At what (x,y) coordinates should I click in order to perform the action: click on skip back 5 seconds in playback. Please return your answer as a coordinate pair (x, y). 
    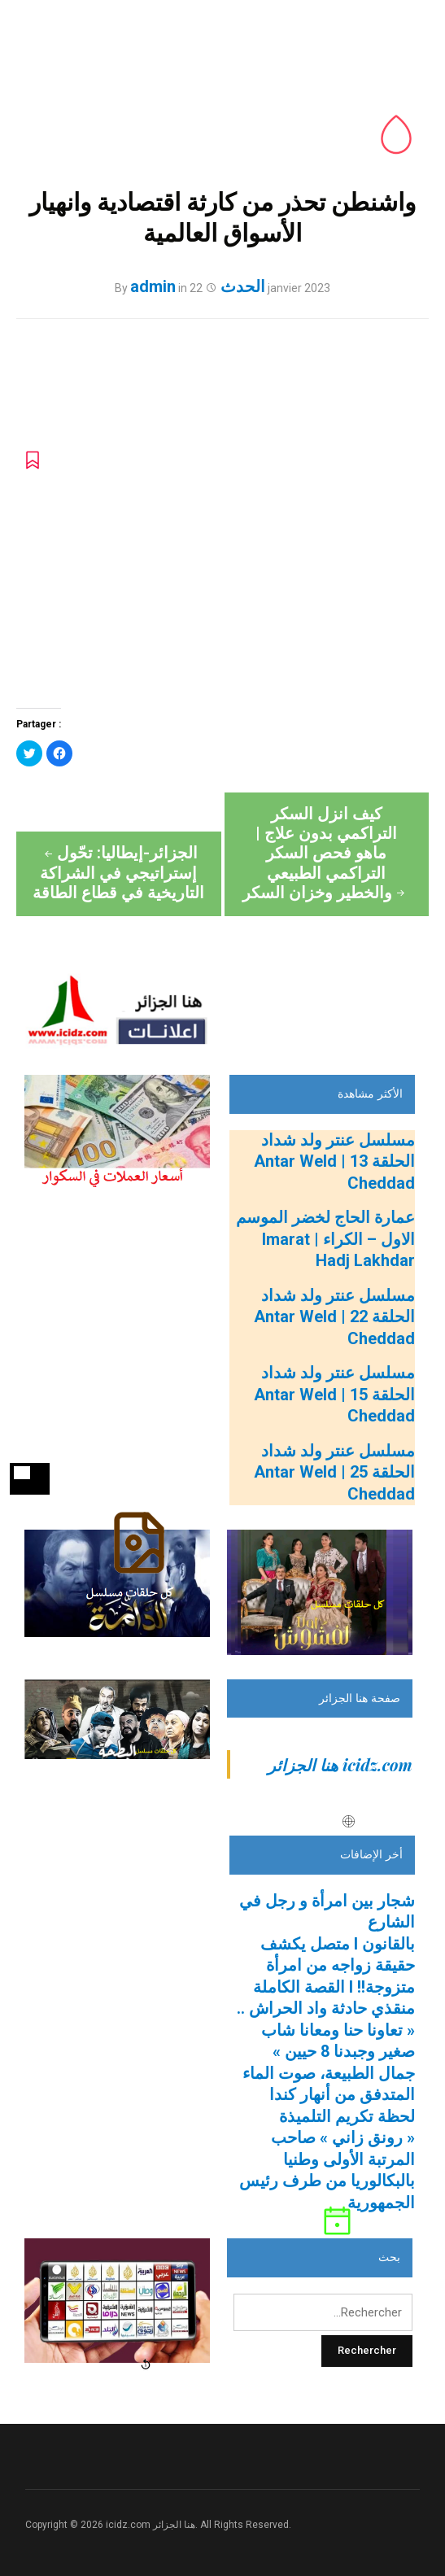
    Looking at the image, I should click on (146, 2364).